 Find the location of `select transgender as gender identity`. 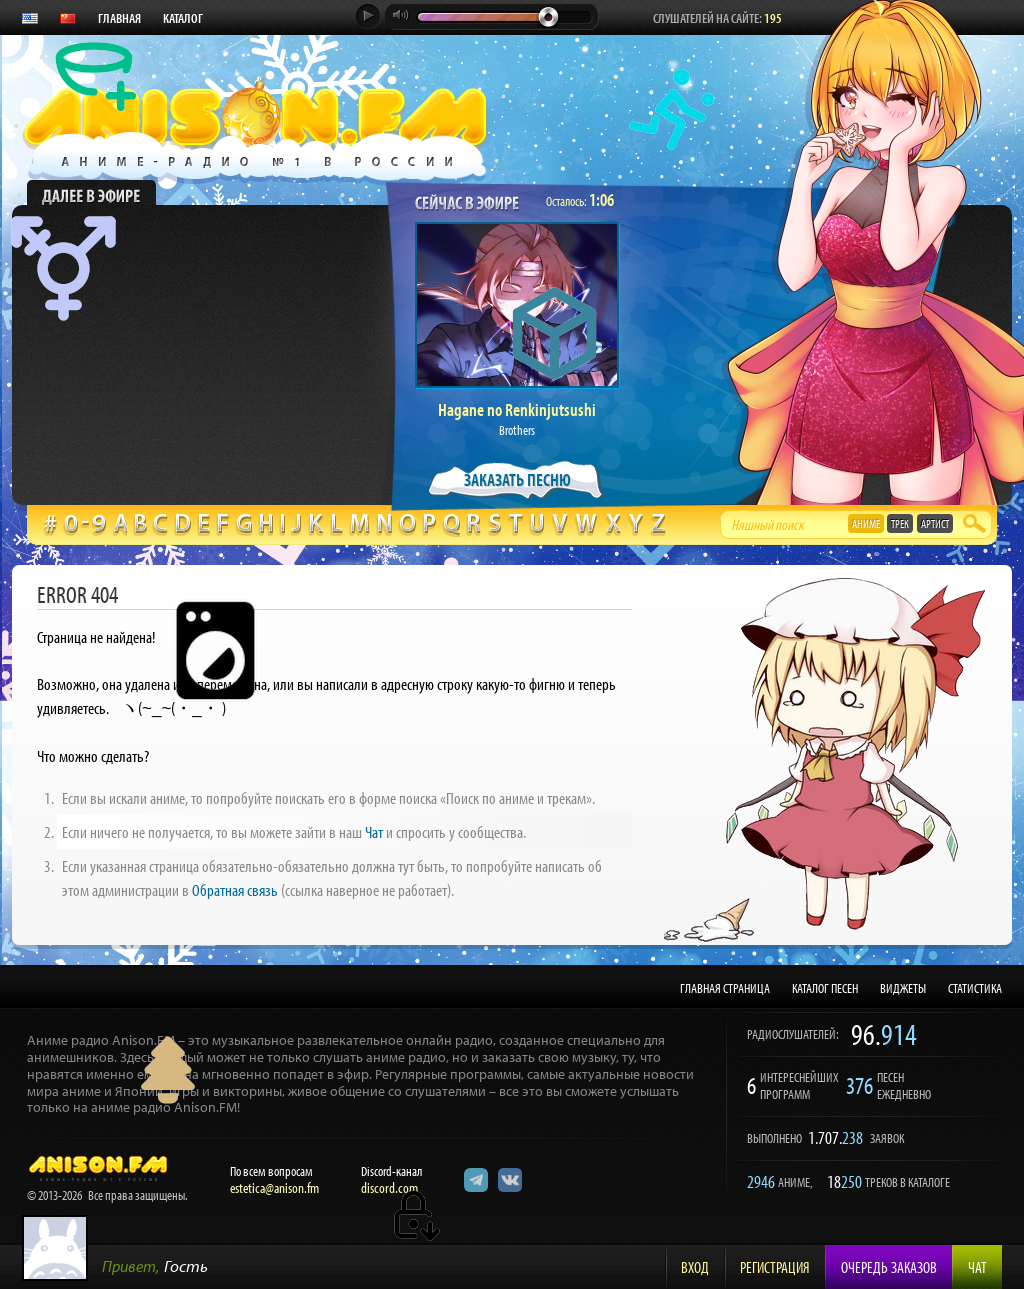

select transgender as gender identity is located at coordinates (63, 268).